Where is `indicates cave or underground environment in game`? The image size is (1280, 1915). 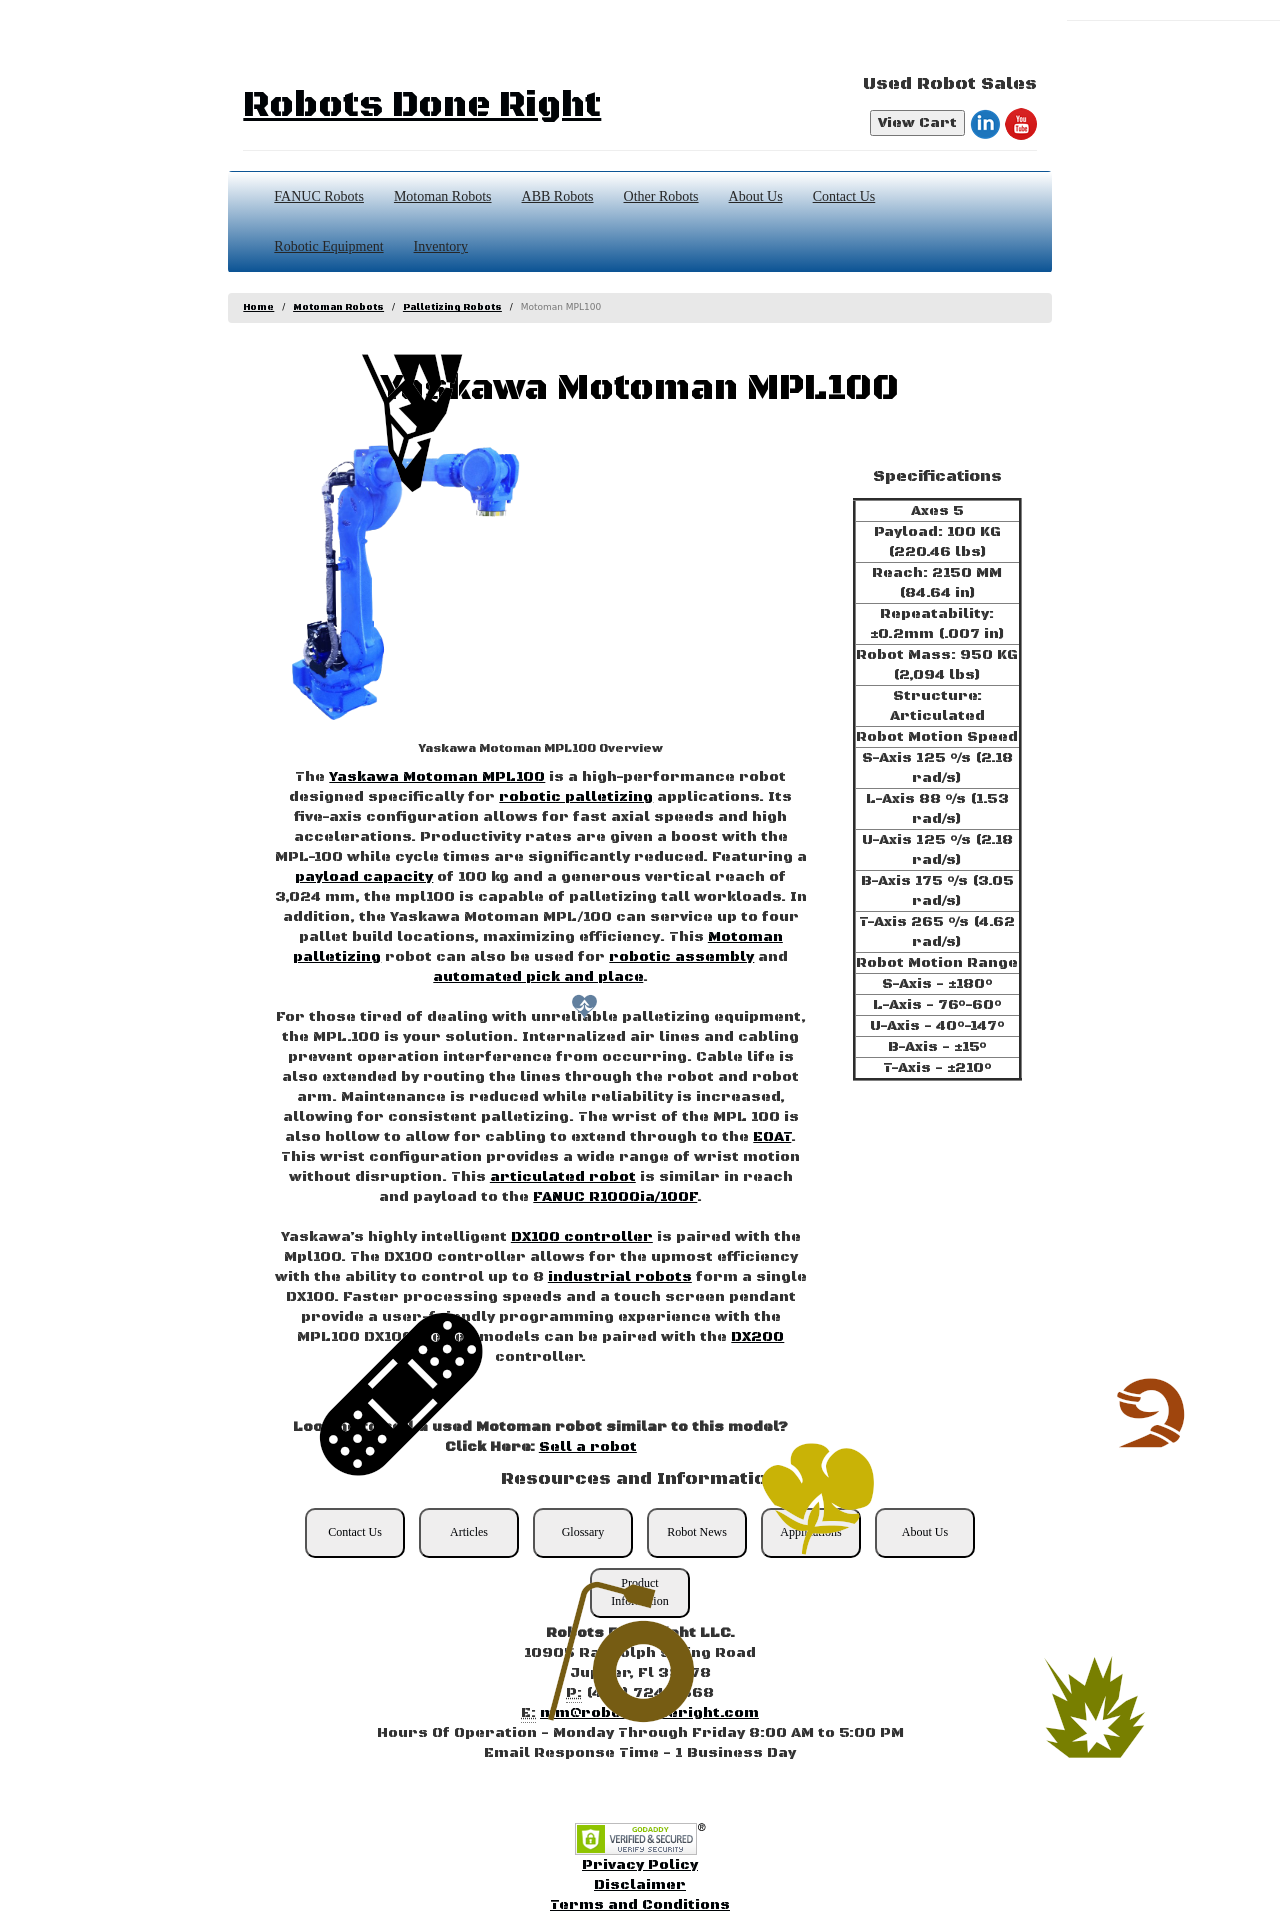
indicates cave or underground environment in game is located at coordinates (413, 423).